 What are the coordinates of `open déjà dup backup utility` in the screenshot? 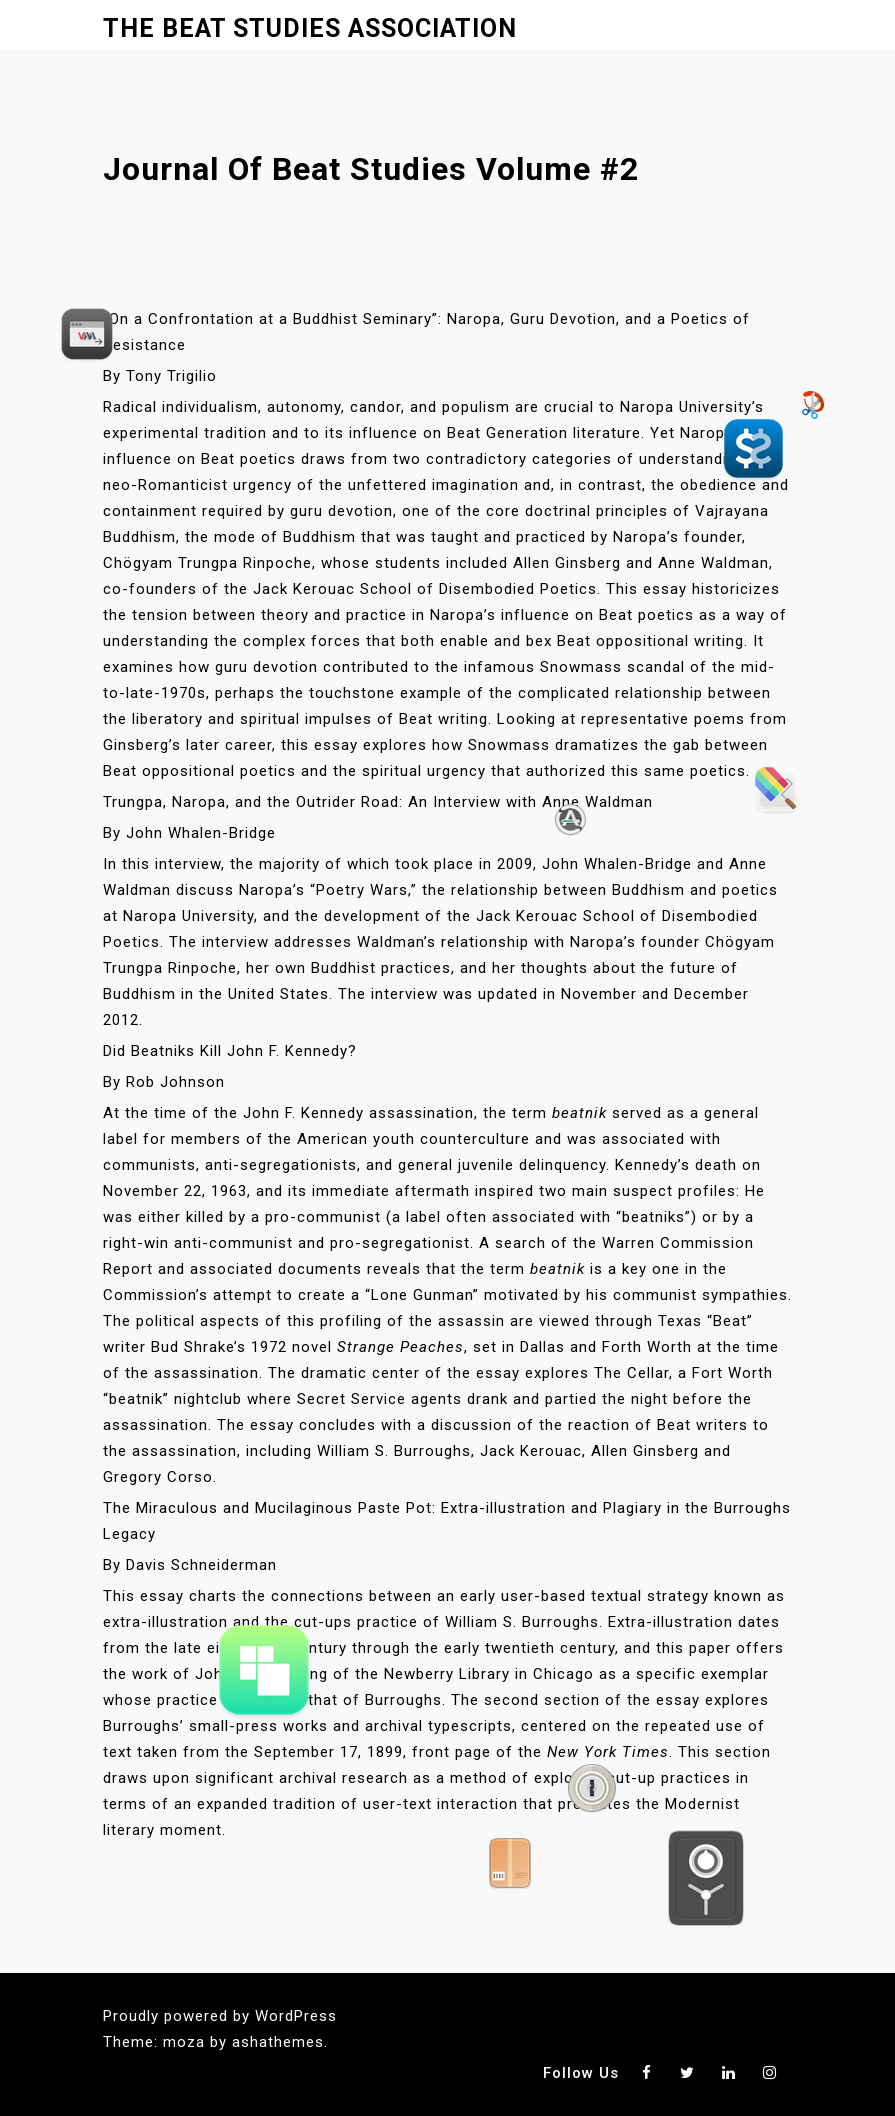 It's located at (706, 1878).